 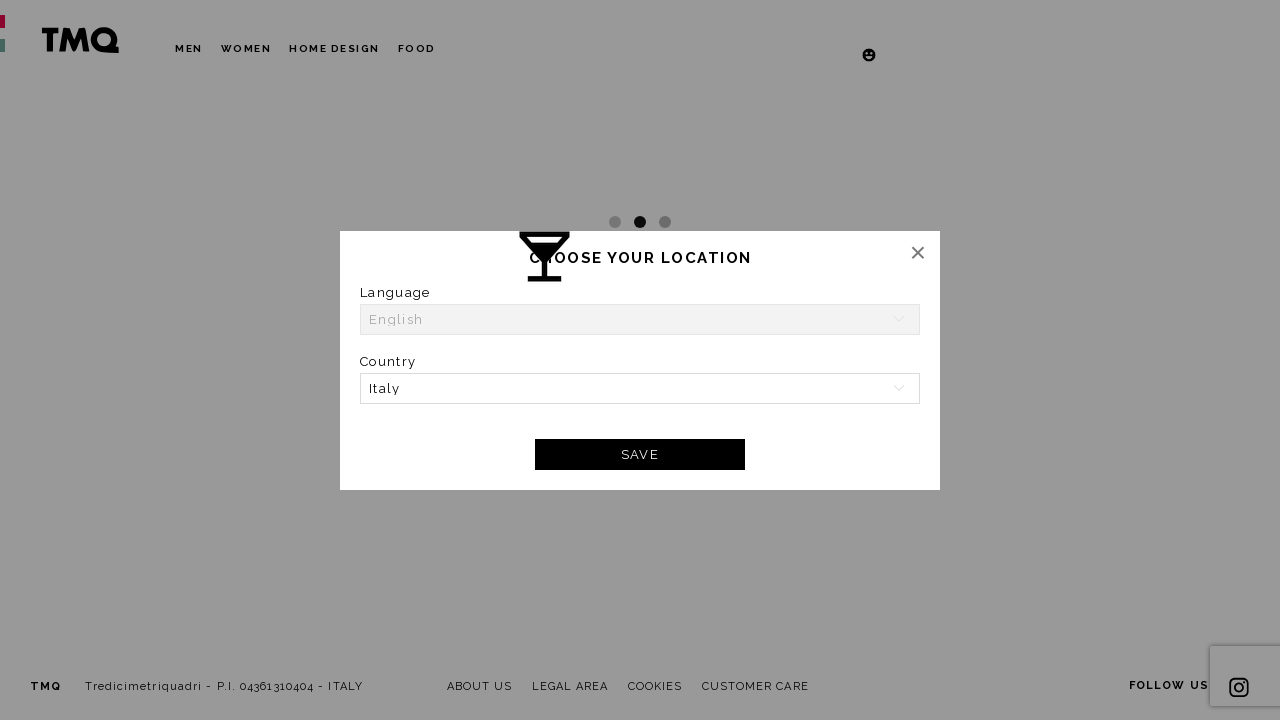 I want to click on find nearby bars or nightlife, so click(x=544, y=256).